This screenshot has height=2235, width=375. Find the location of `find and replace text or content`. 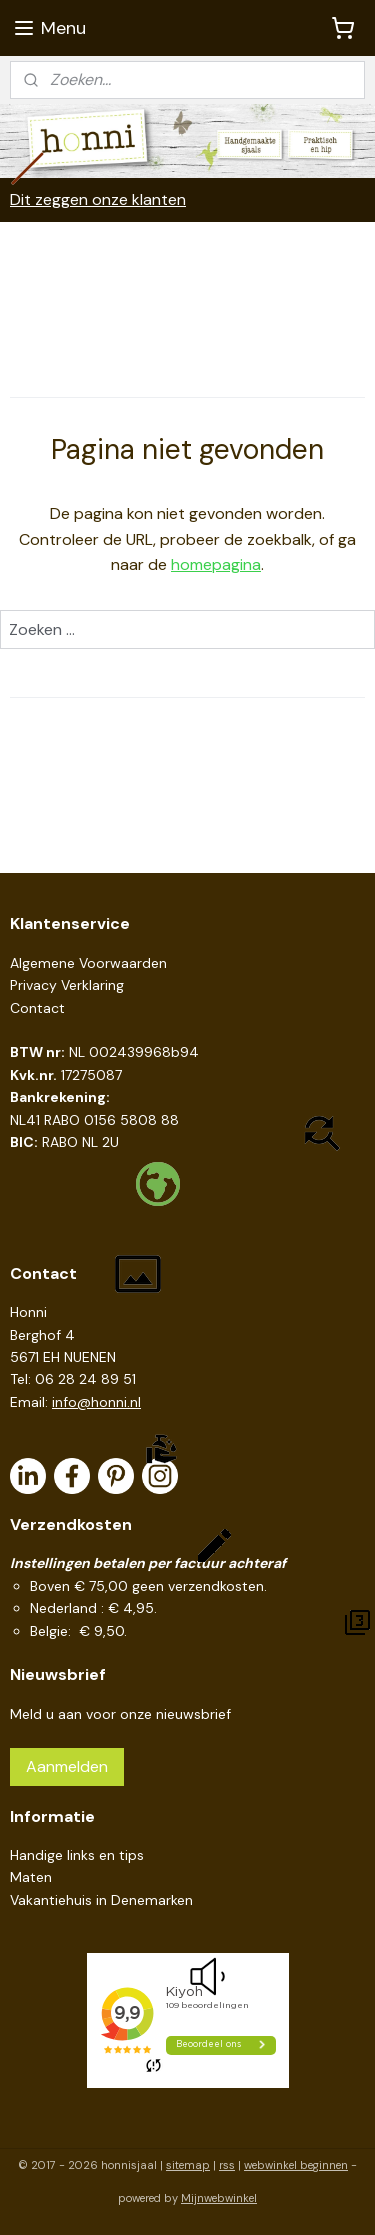

find and replace text or content is located at coordinates (321, 1132).